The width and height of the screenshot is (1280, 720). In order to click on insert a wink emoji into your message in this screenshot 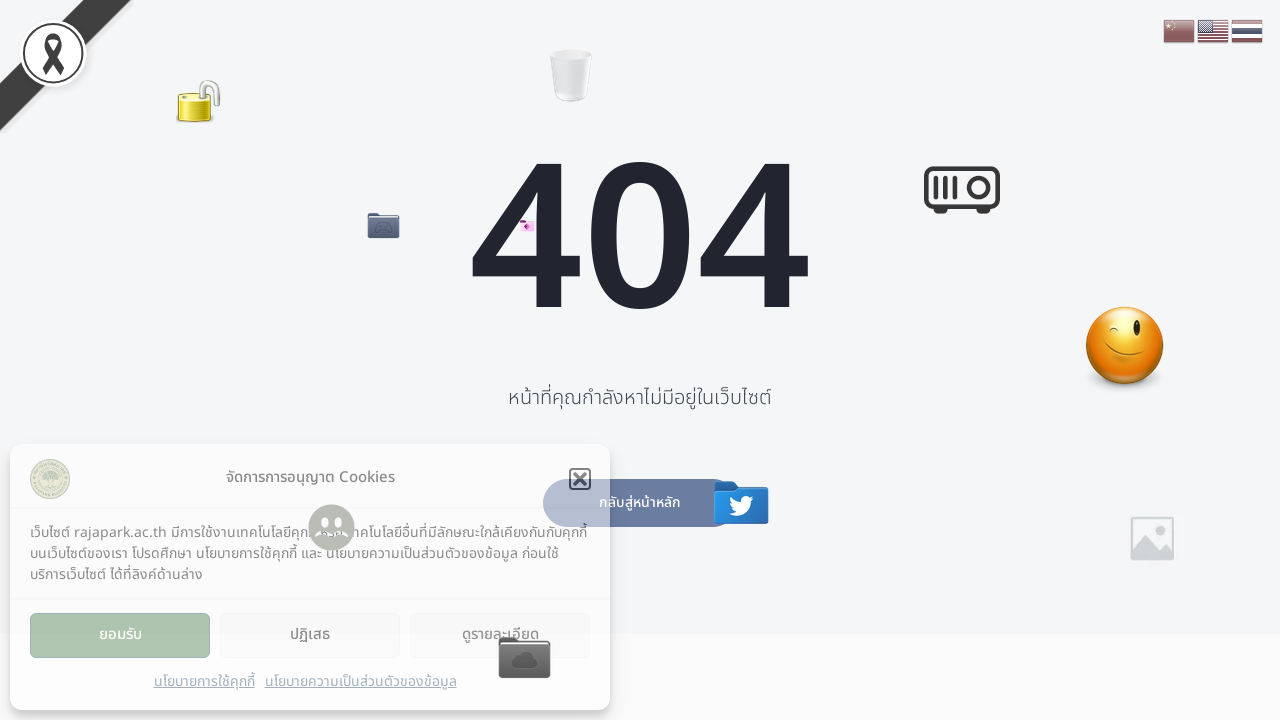, I will do `click(1125, 349)`.